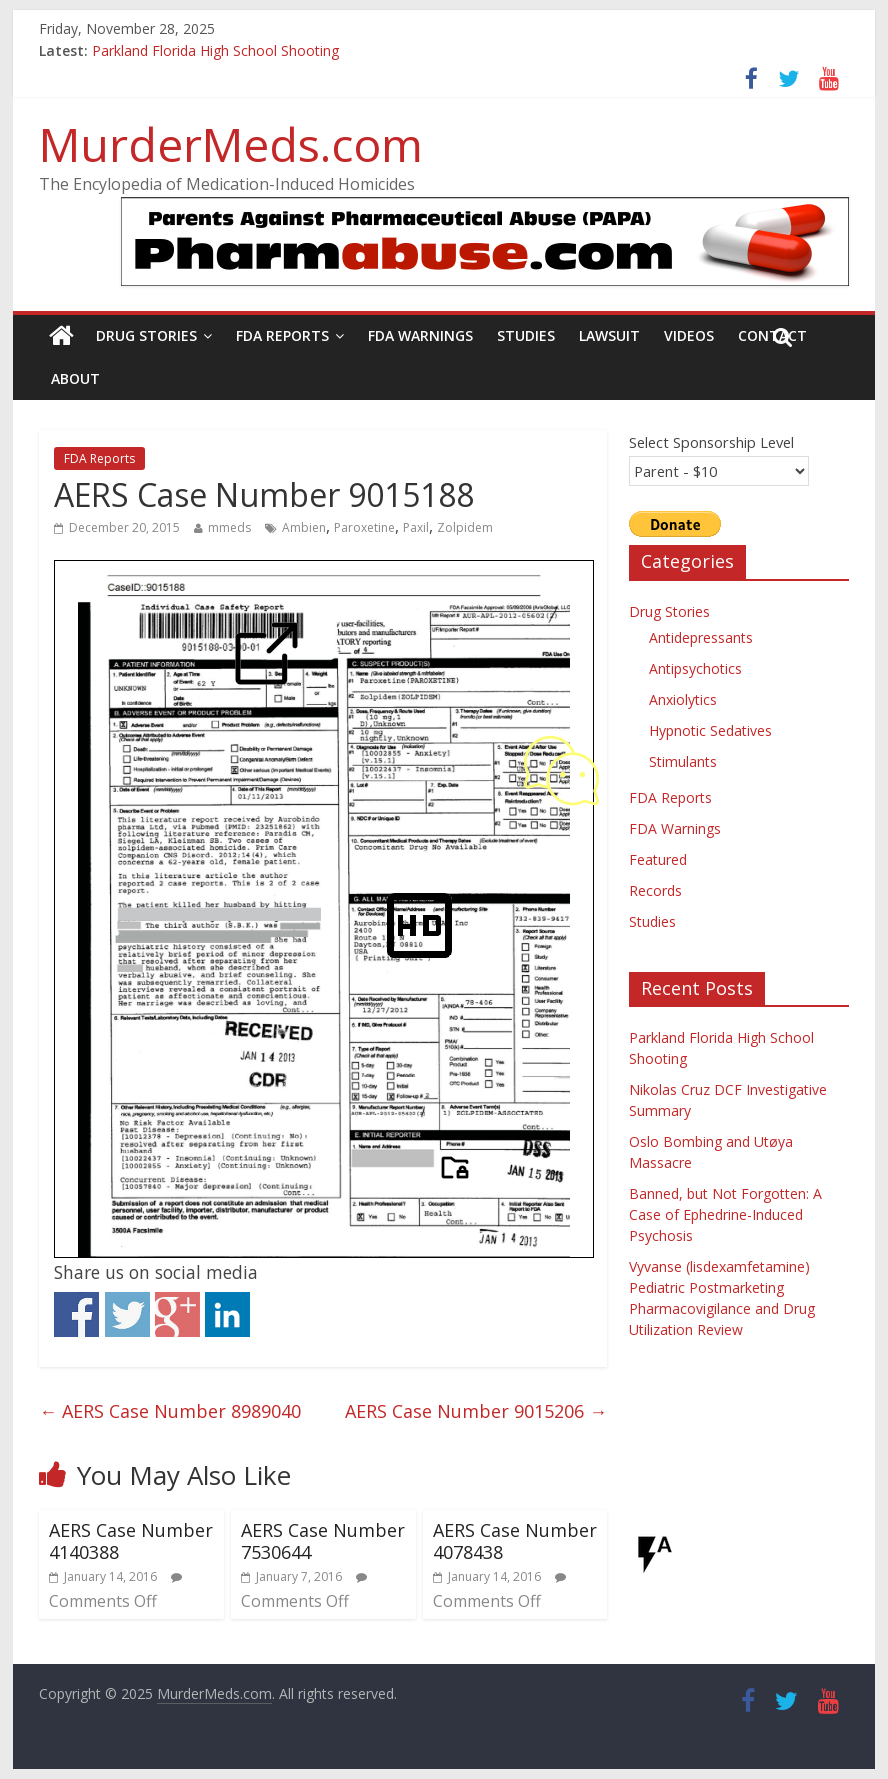  Describe the element at coordinates (455, 1167) in the screenshot. I see `access a password-protected folder` at that location.